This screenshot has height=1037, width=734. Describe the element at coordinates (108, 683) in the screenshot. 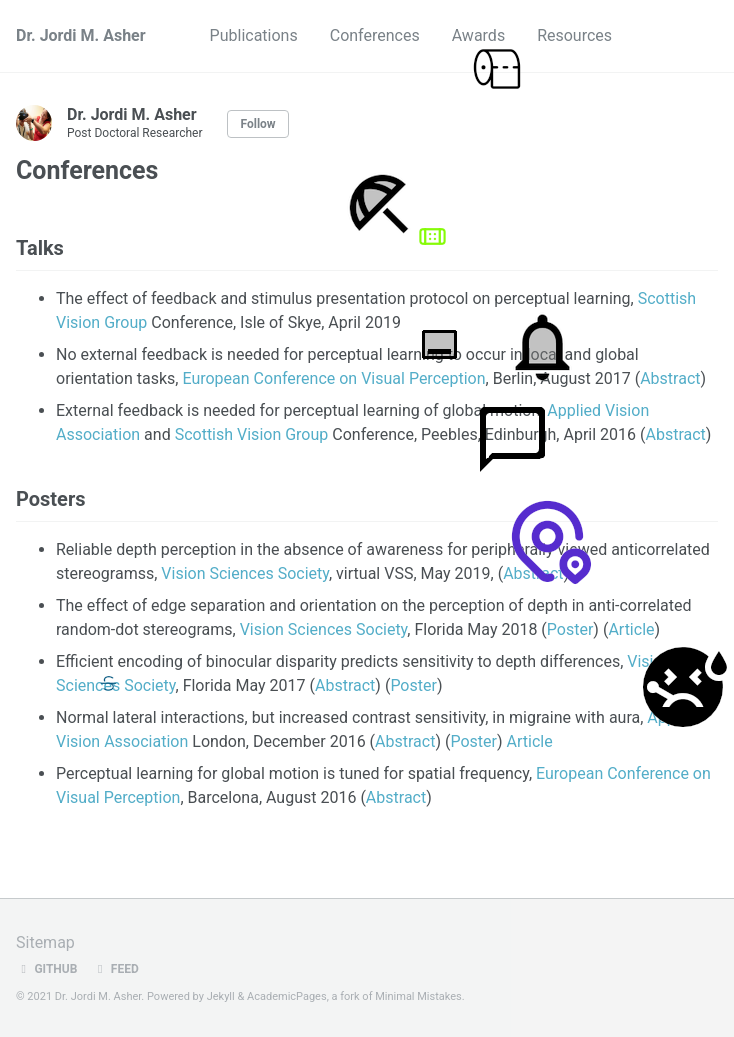

I see `apply strikethrough formatting to selected text` at that location.